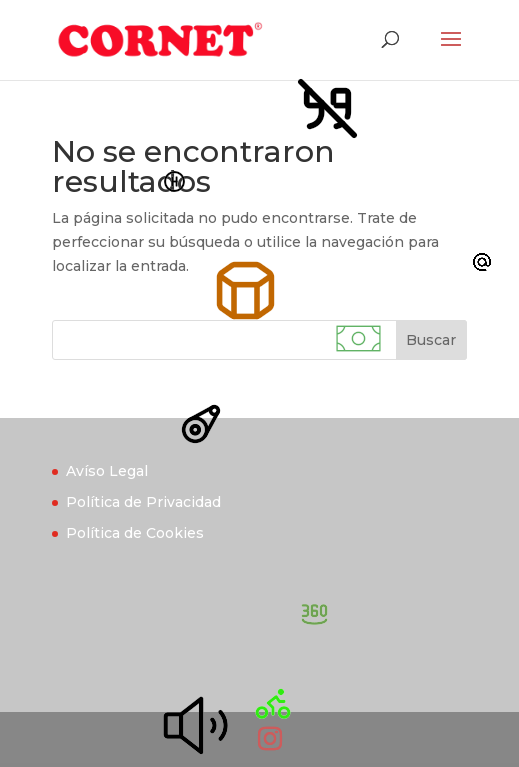  Describe the element at coordinates (314, 614) in the screenshot. I see `view 360-degree panoramic content` at that location.